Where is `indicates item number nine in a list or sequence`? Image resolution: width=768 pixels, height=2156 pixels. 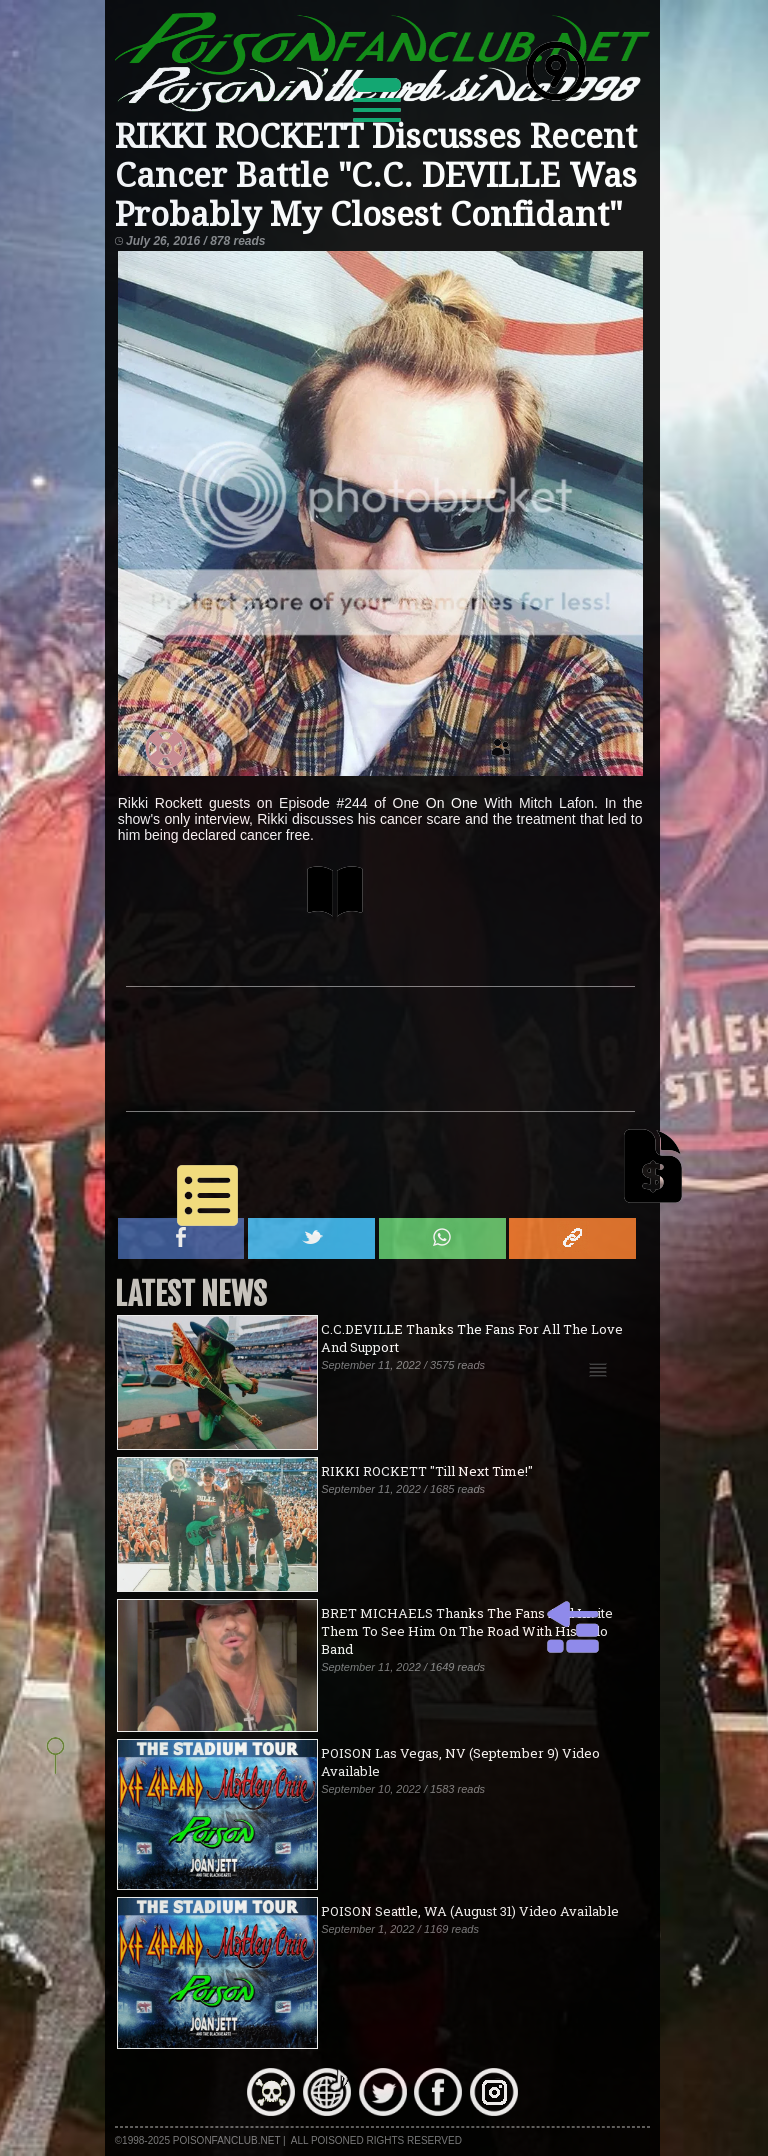 indicates item number nine in a list or sequence is located at coordinates (556, 71).